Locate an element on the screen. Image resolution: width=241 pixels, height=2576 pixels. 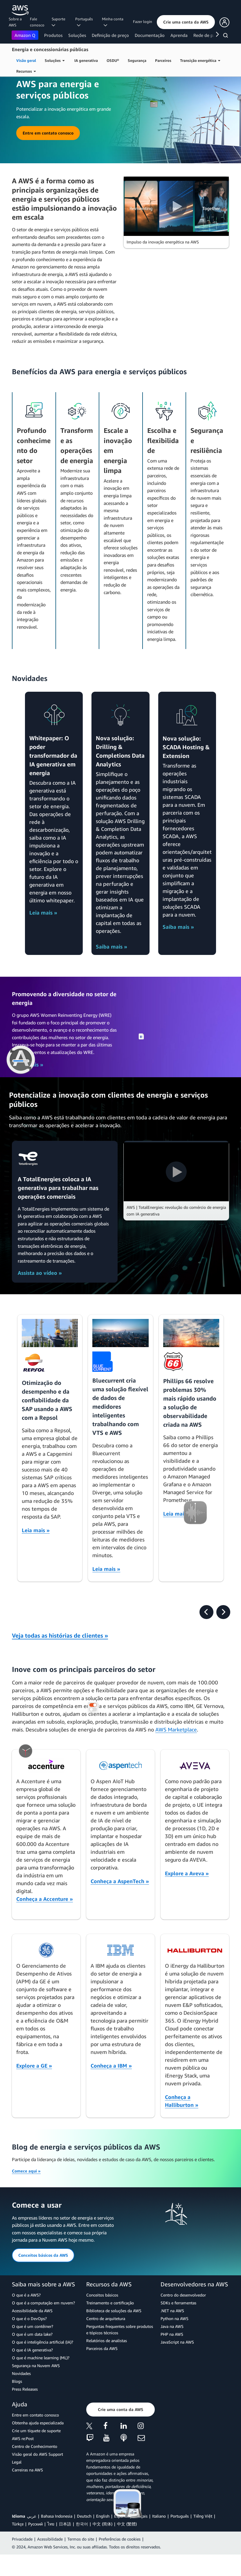
open the clocks app is located at coordinates (26, 1751).